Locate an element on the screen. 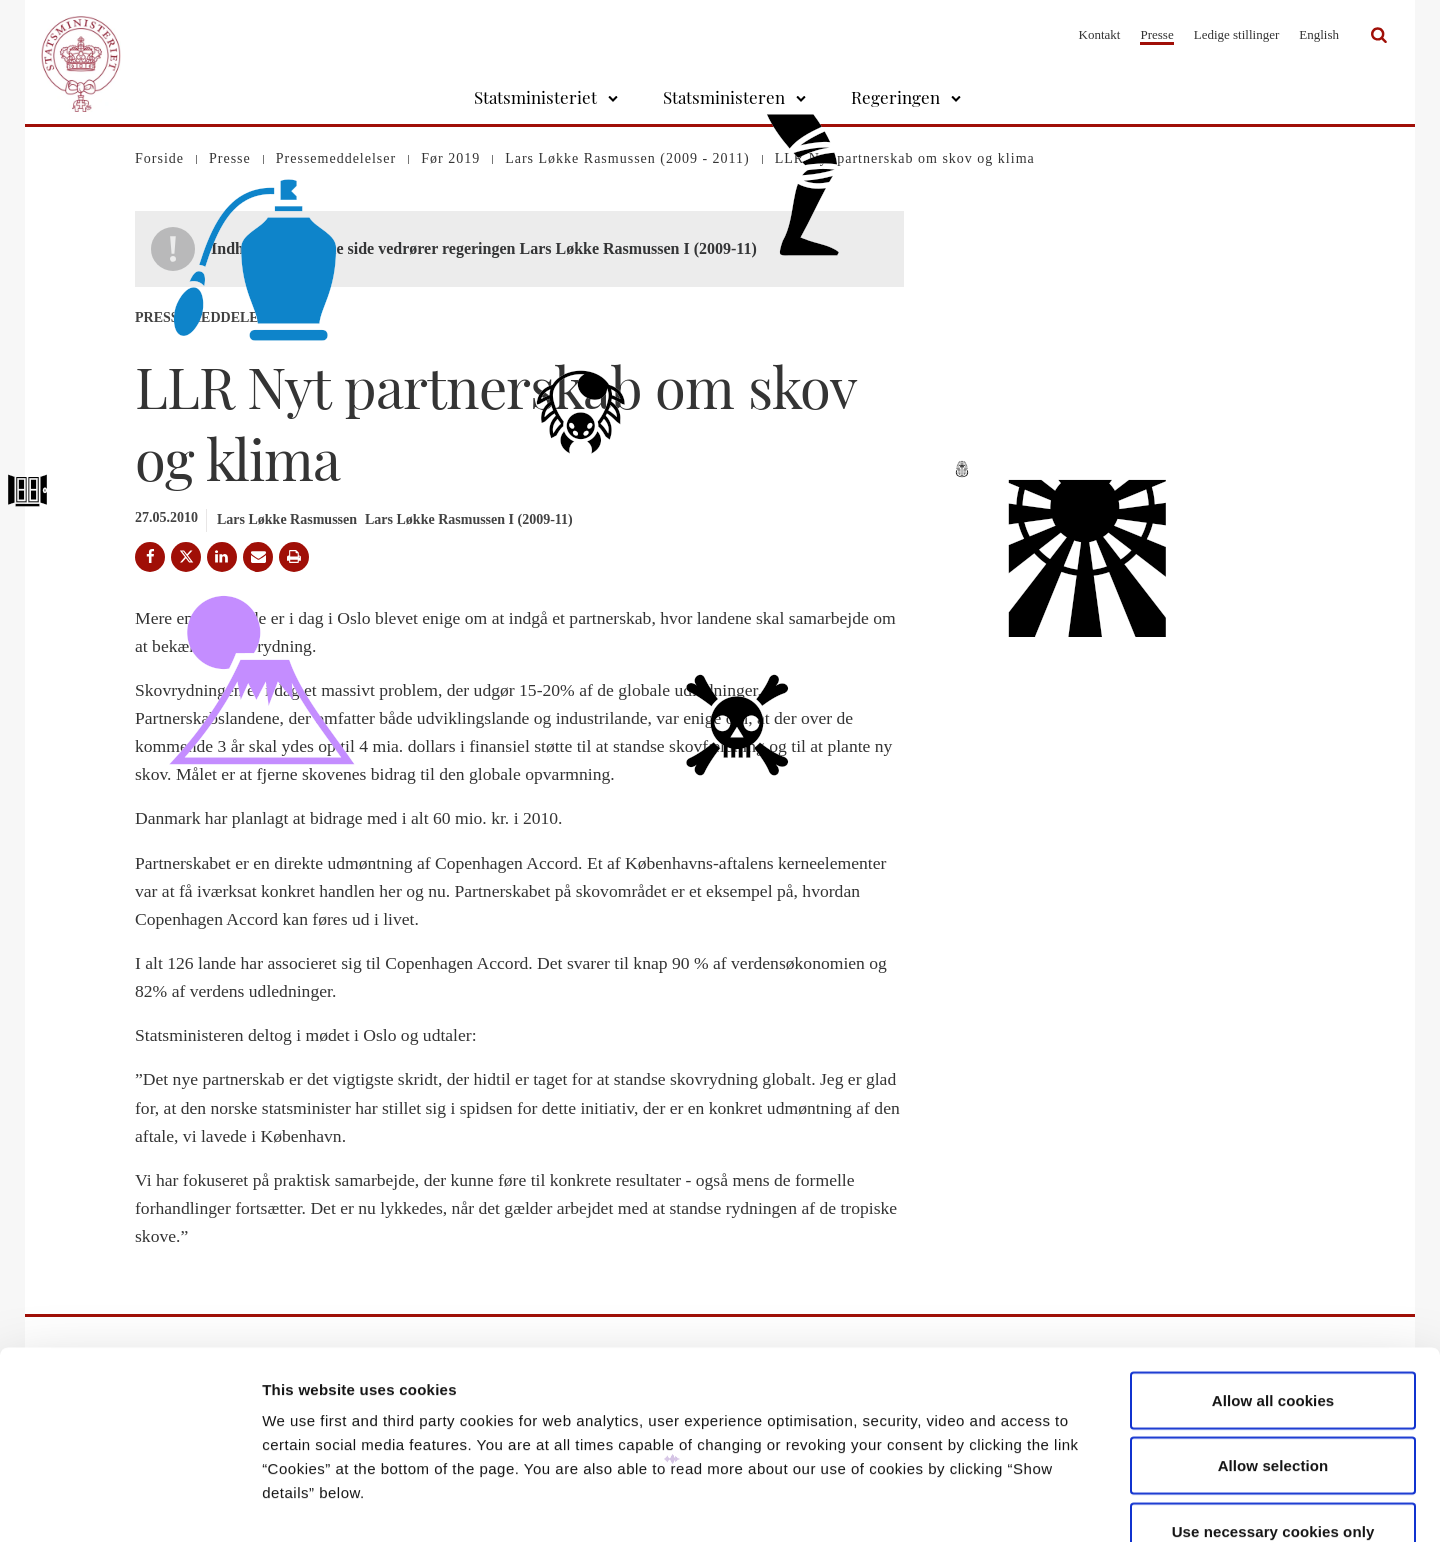 The height and width of the screenshot is (1542, 1440). view injury or recovery status is located at coordinates (807, 185).